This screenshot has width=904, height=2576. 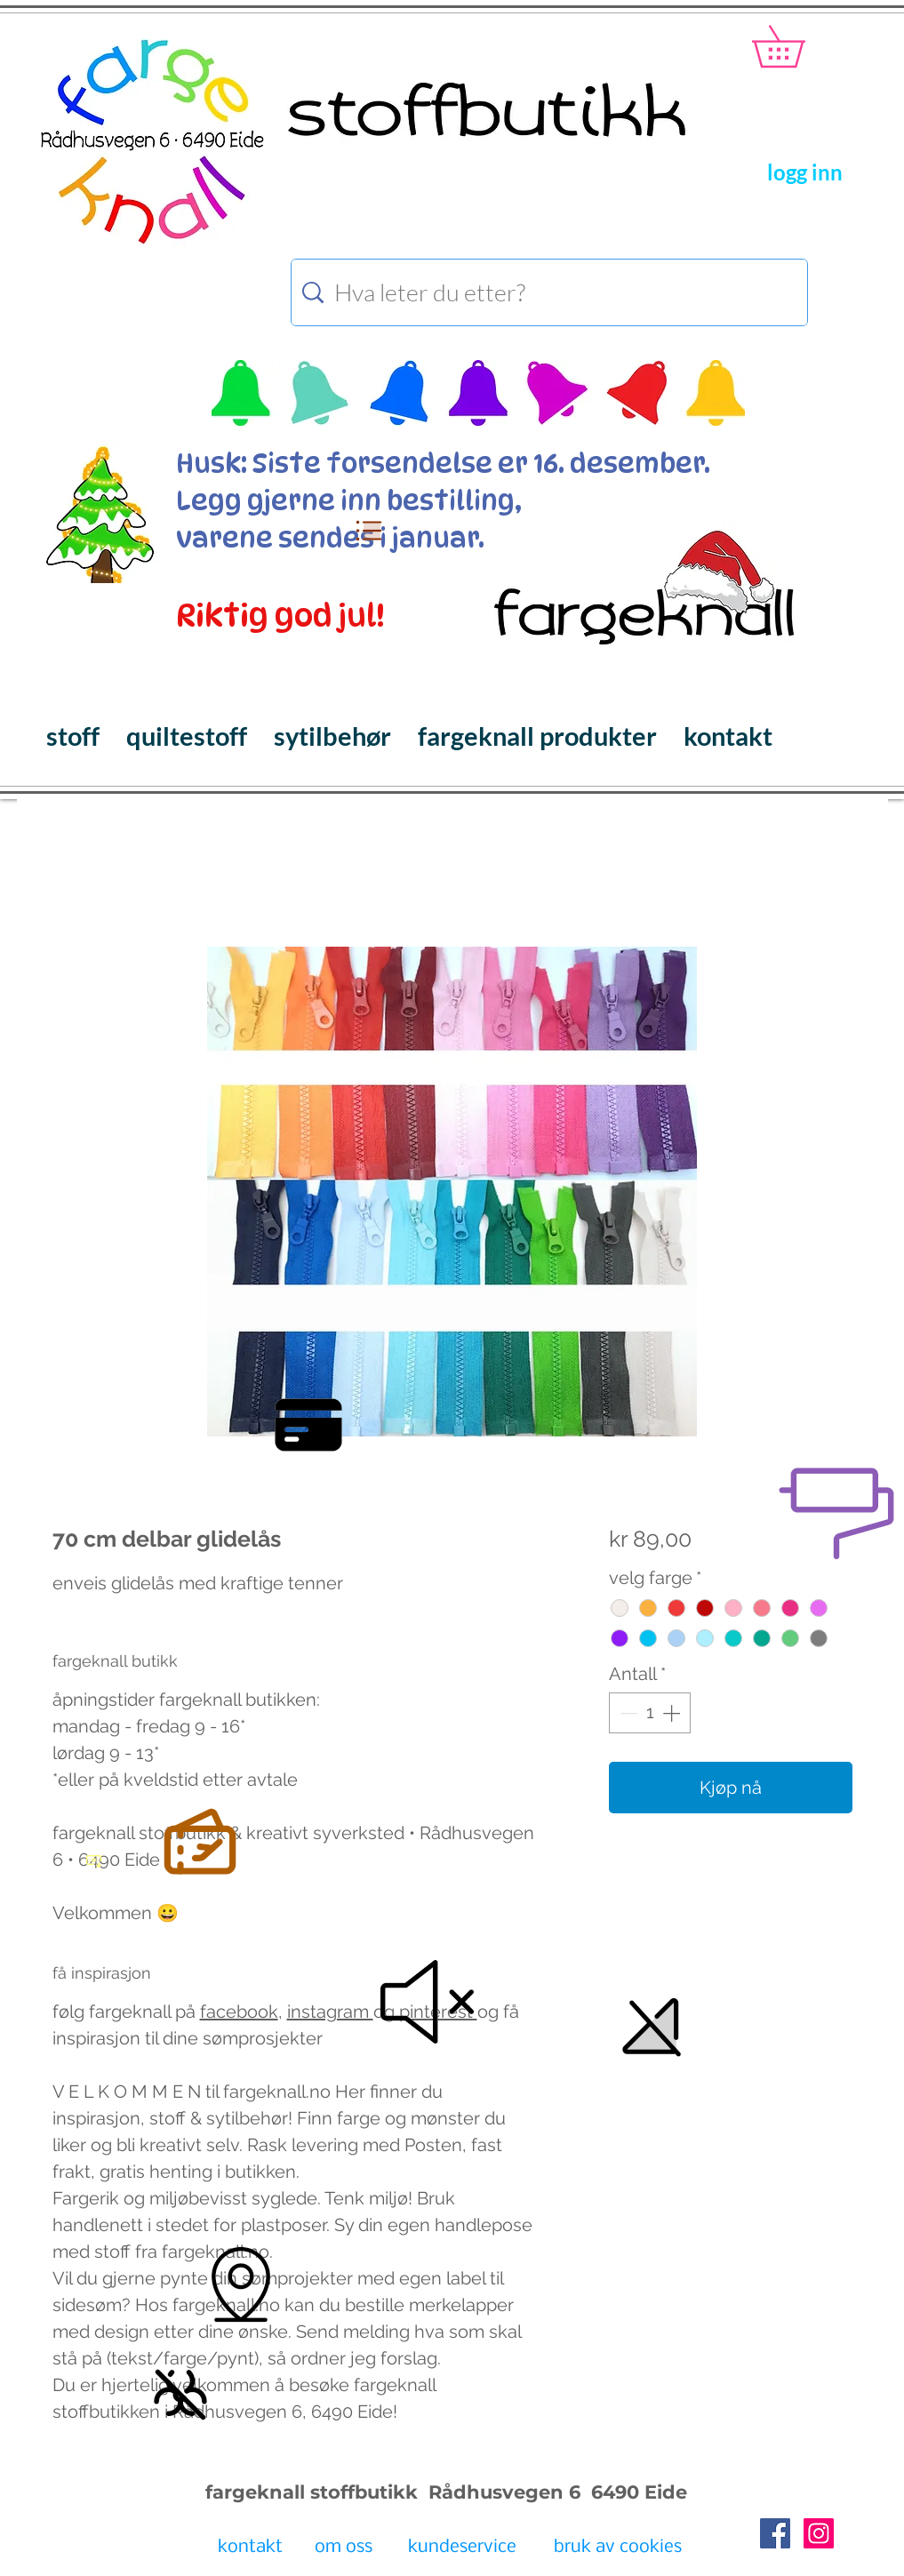 I want to click on access payment methods, so click(x=308, y=1425).